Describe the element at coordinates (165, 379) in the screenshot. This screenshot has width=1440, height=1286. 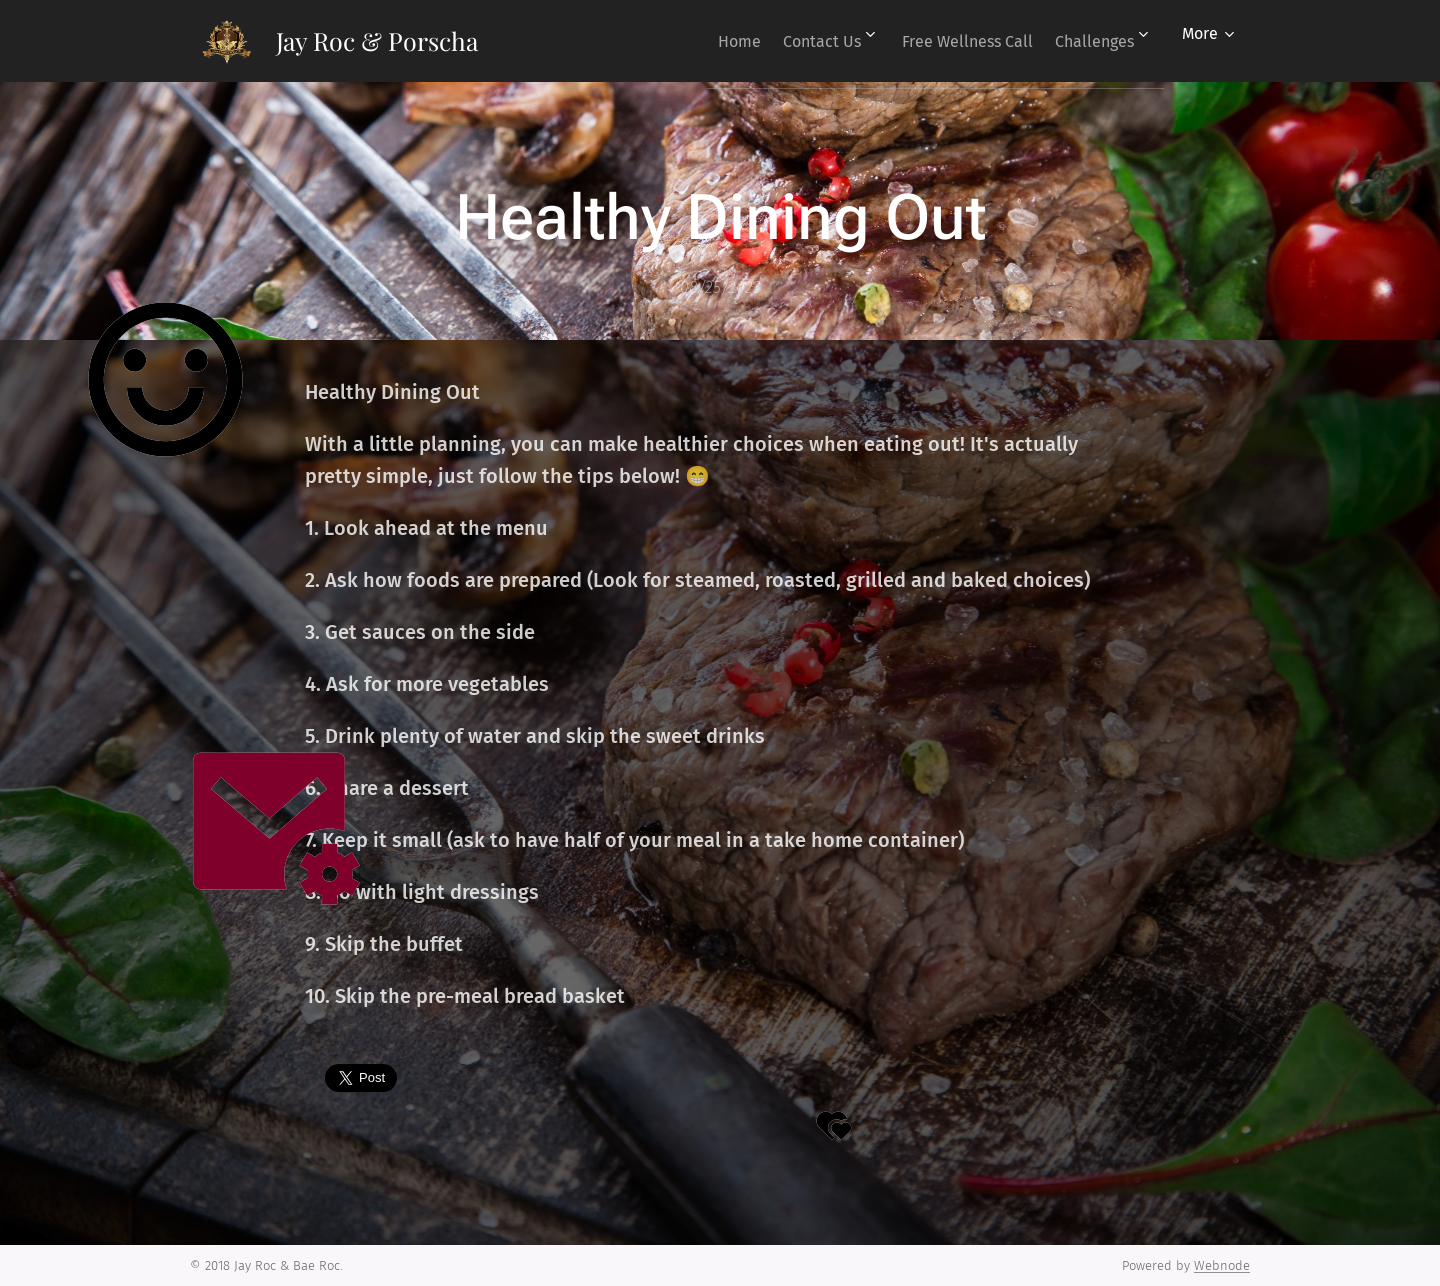
I see `add a reaction or emoji to a message` at that location.